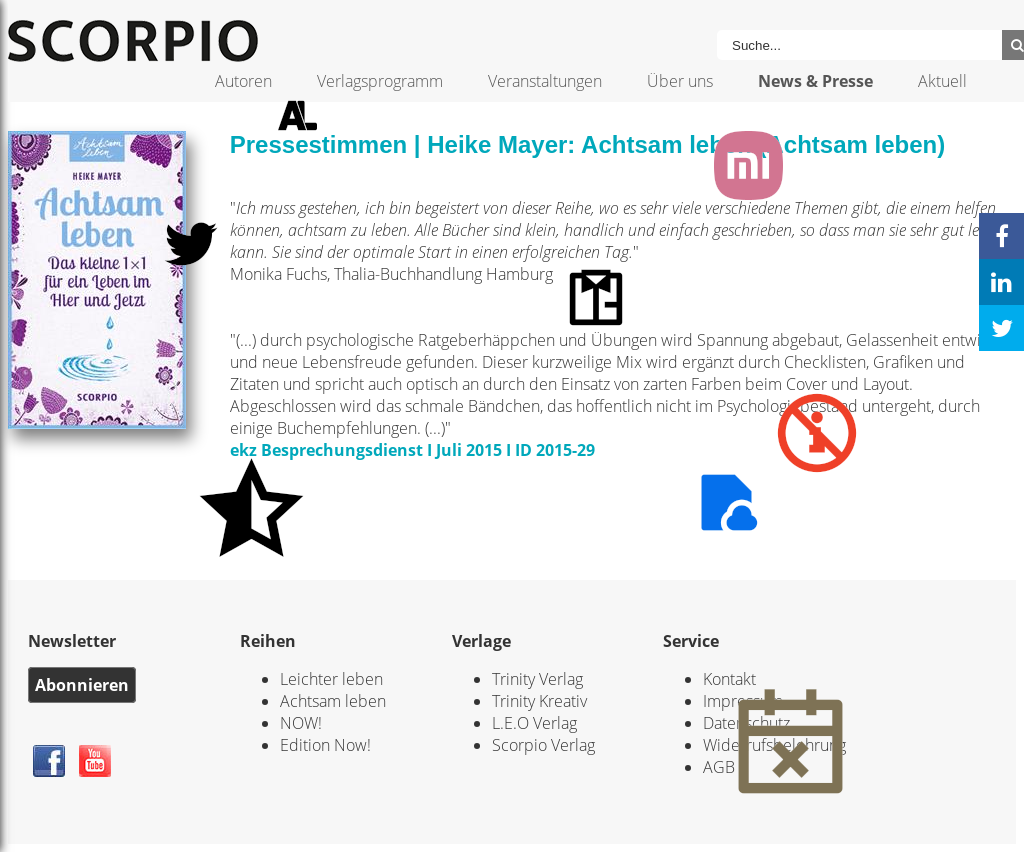  Describe the element at coordinates (297, 115) in the screenshot. I see `open AniList app or website` at that location.